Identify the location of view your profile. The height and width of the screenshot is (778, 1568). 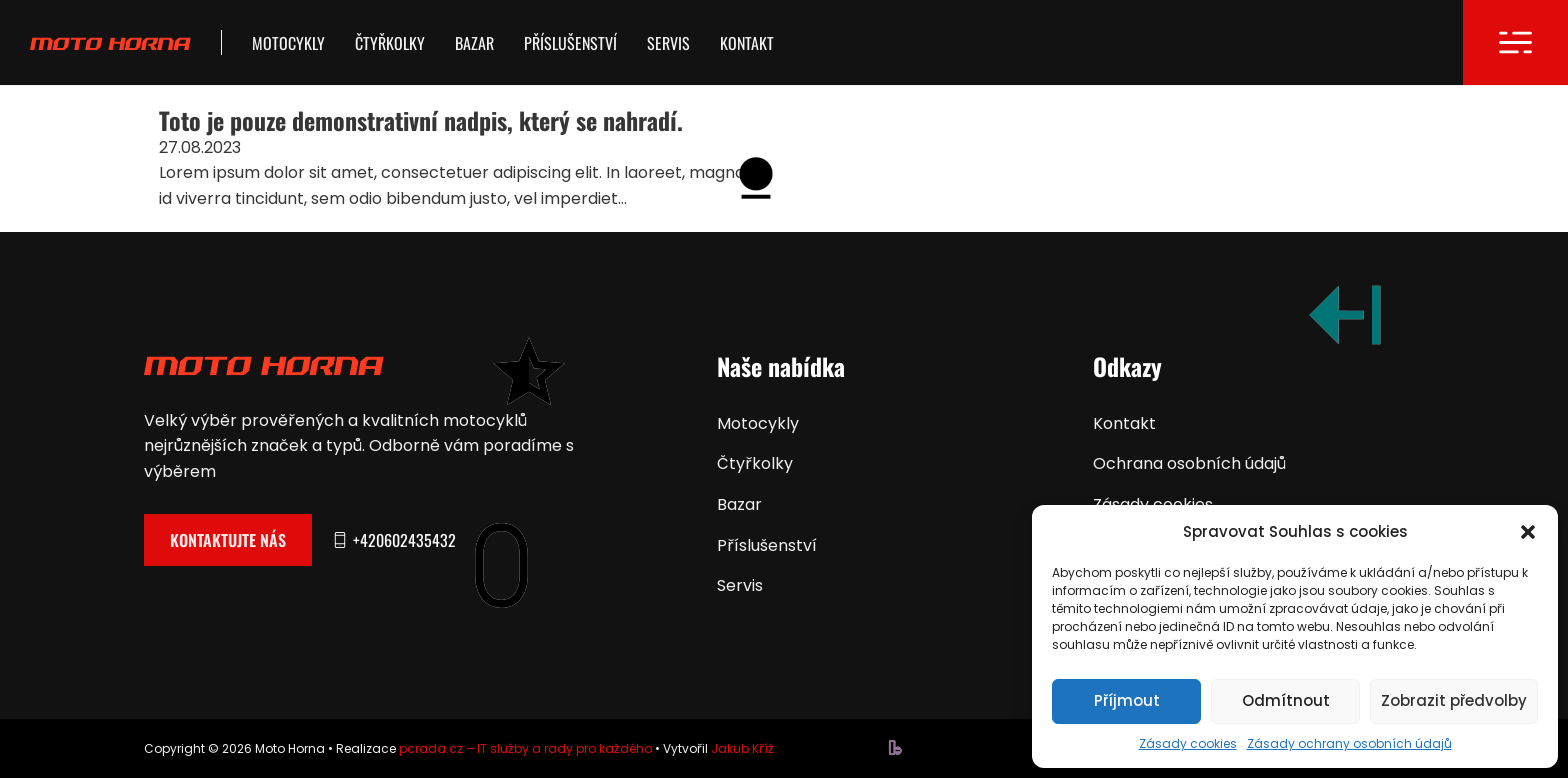
(756, 178).